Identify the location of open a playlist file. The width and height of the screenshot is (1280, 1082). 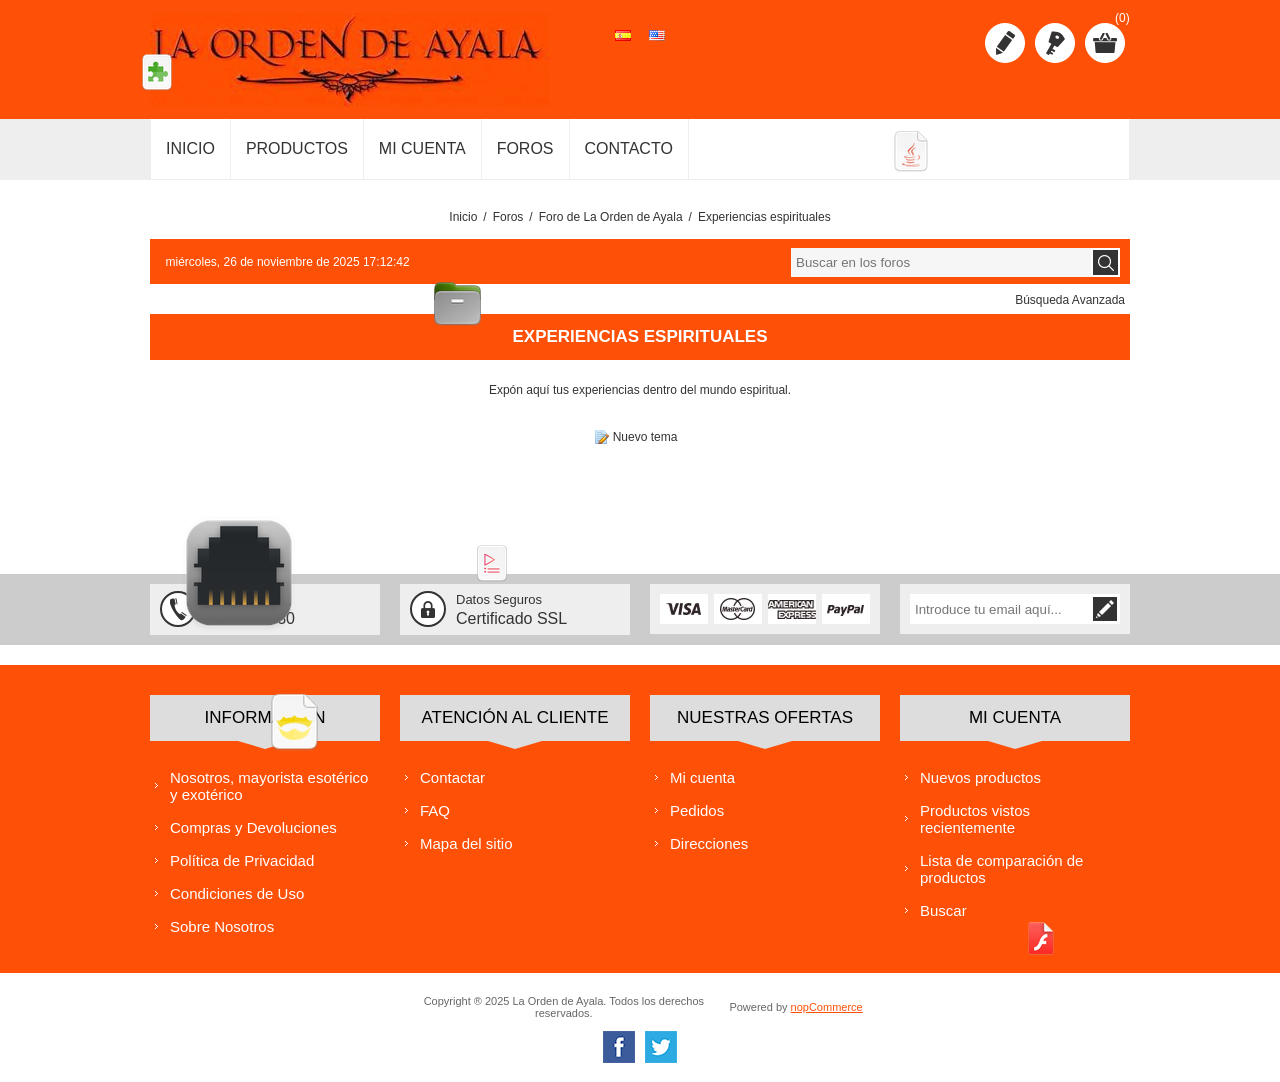
(492, 563).